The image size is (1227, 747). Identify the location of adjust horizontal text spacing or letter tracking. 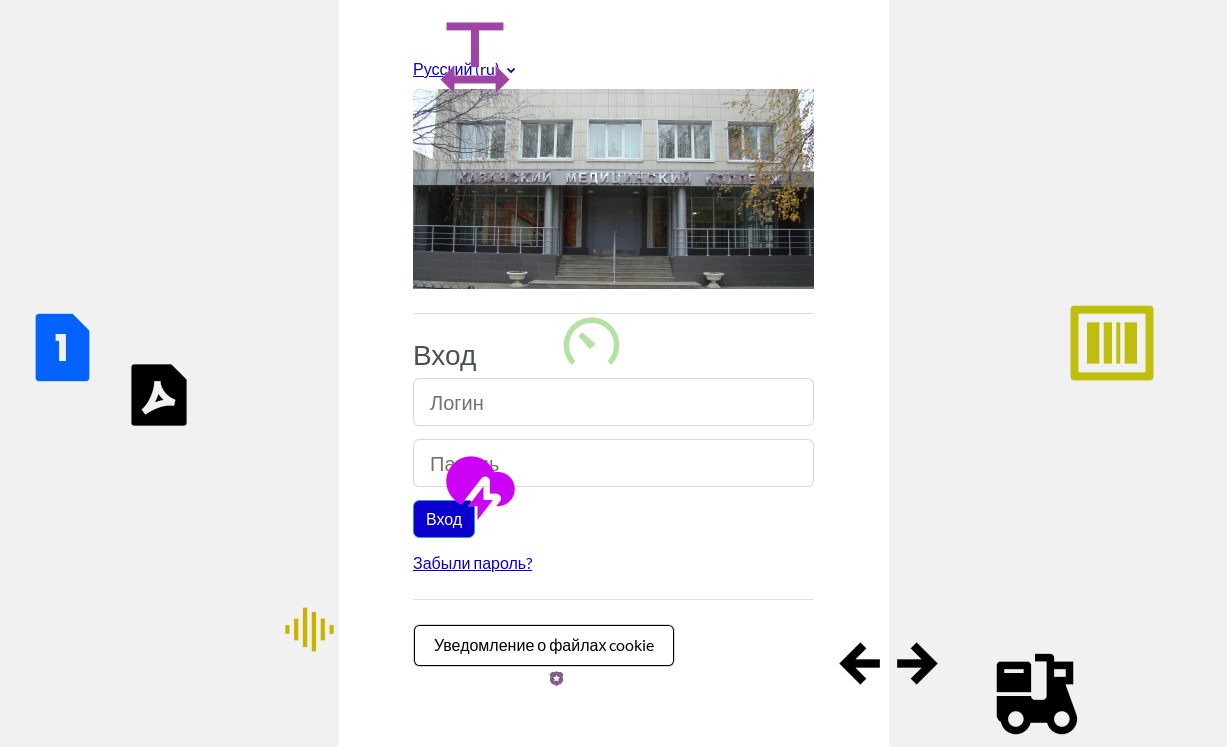
(475, 55).